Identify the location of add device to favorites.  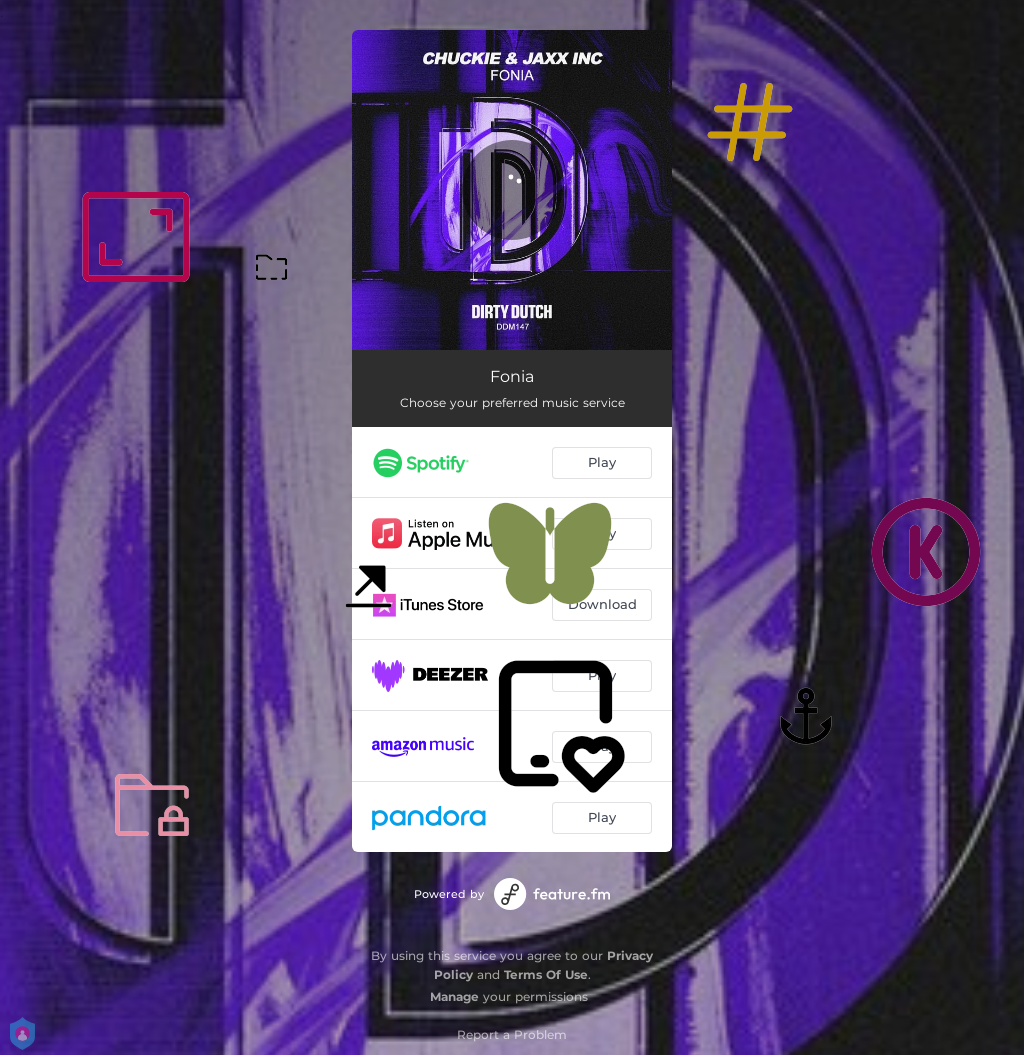
(555, 723).